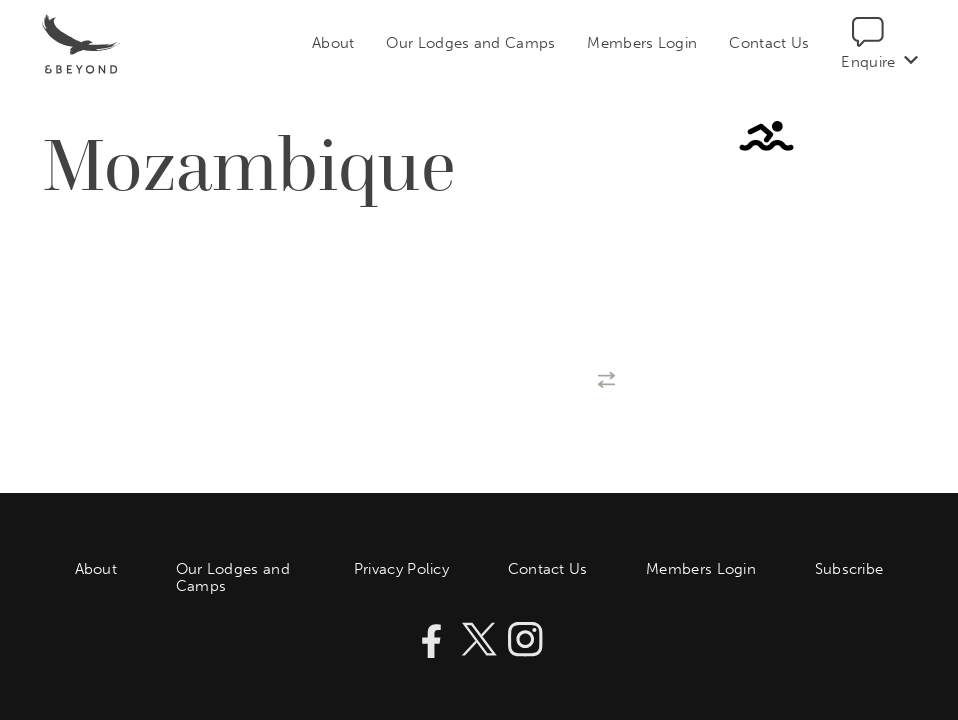 Image resolution: width=958 pixels, height=720 pixels. I want to click on access swimming or pool activities, so click(766, 134).